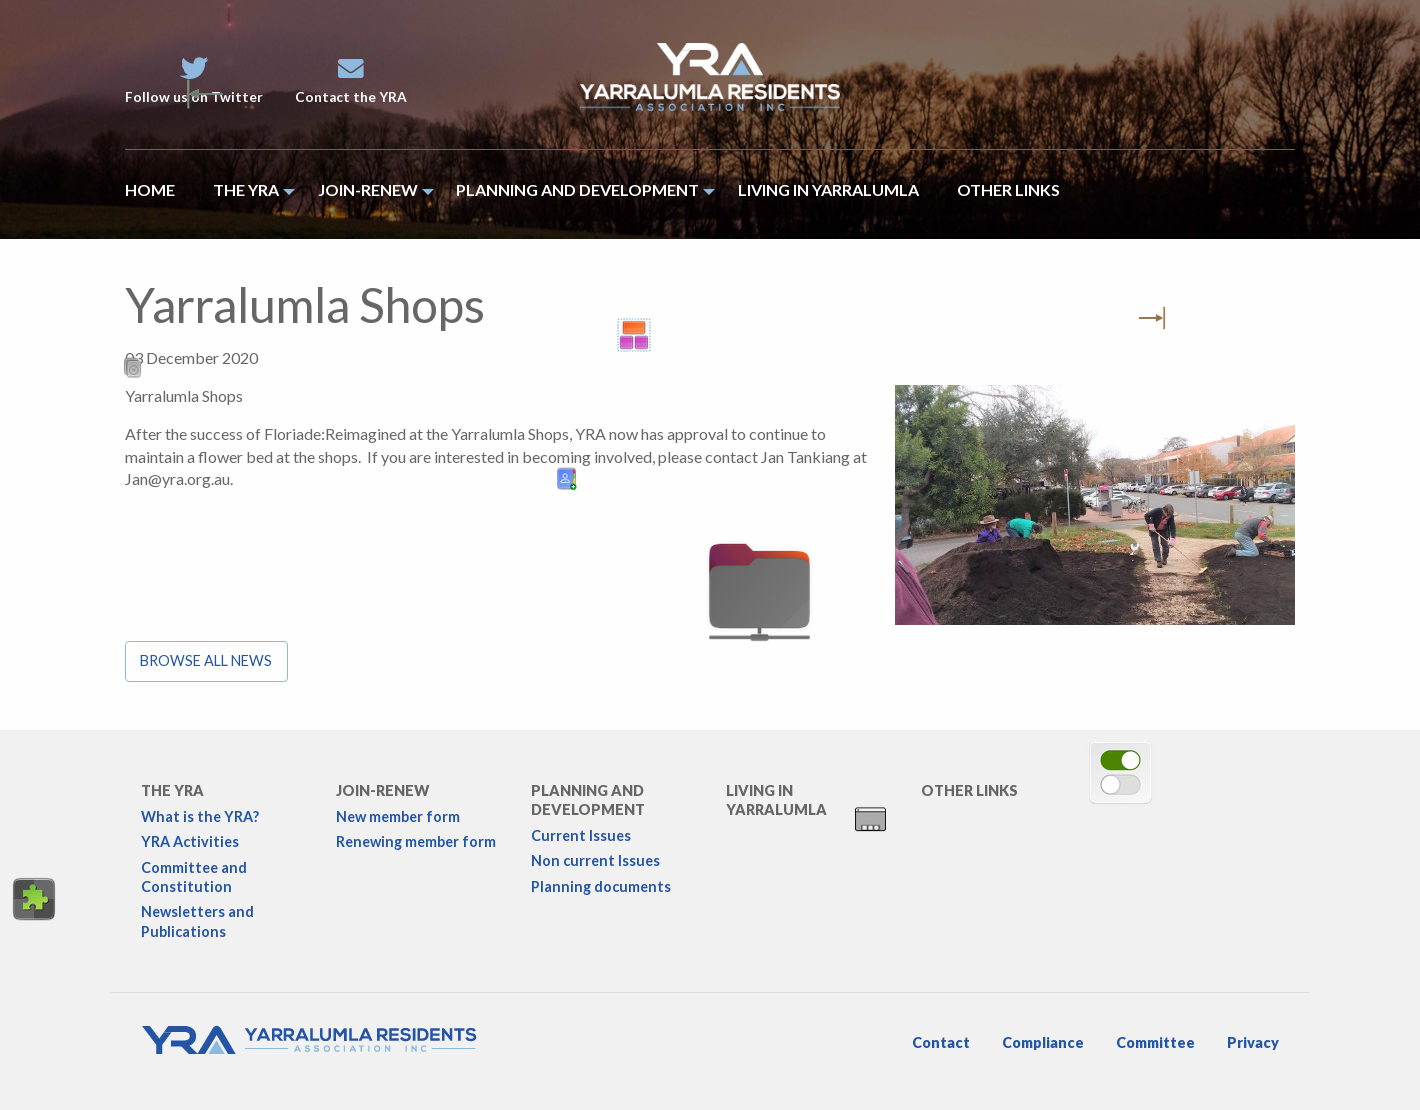 This screenshot has height=1110, width=1420. I want to click on select all items in the current view, so click(634, 335).